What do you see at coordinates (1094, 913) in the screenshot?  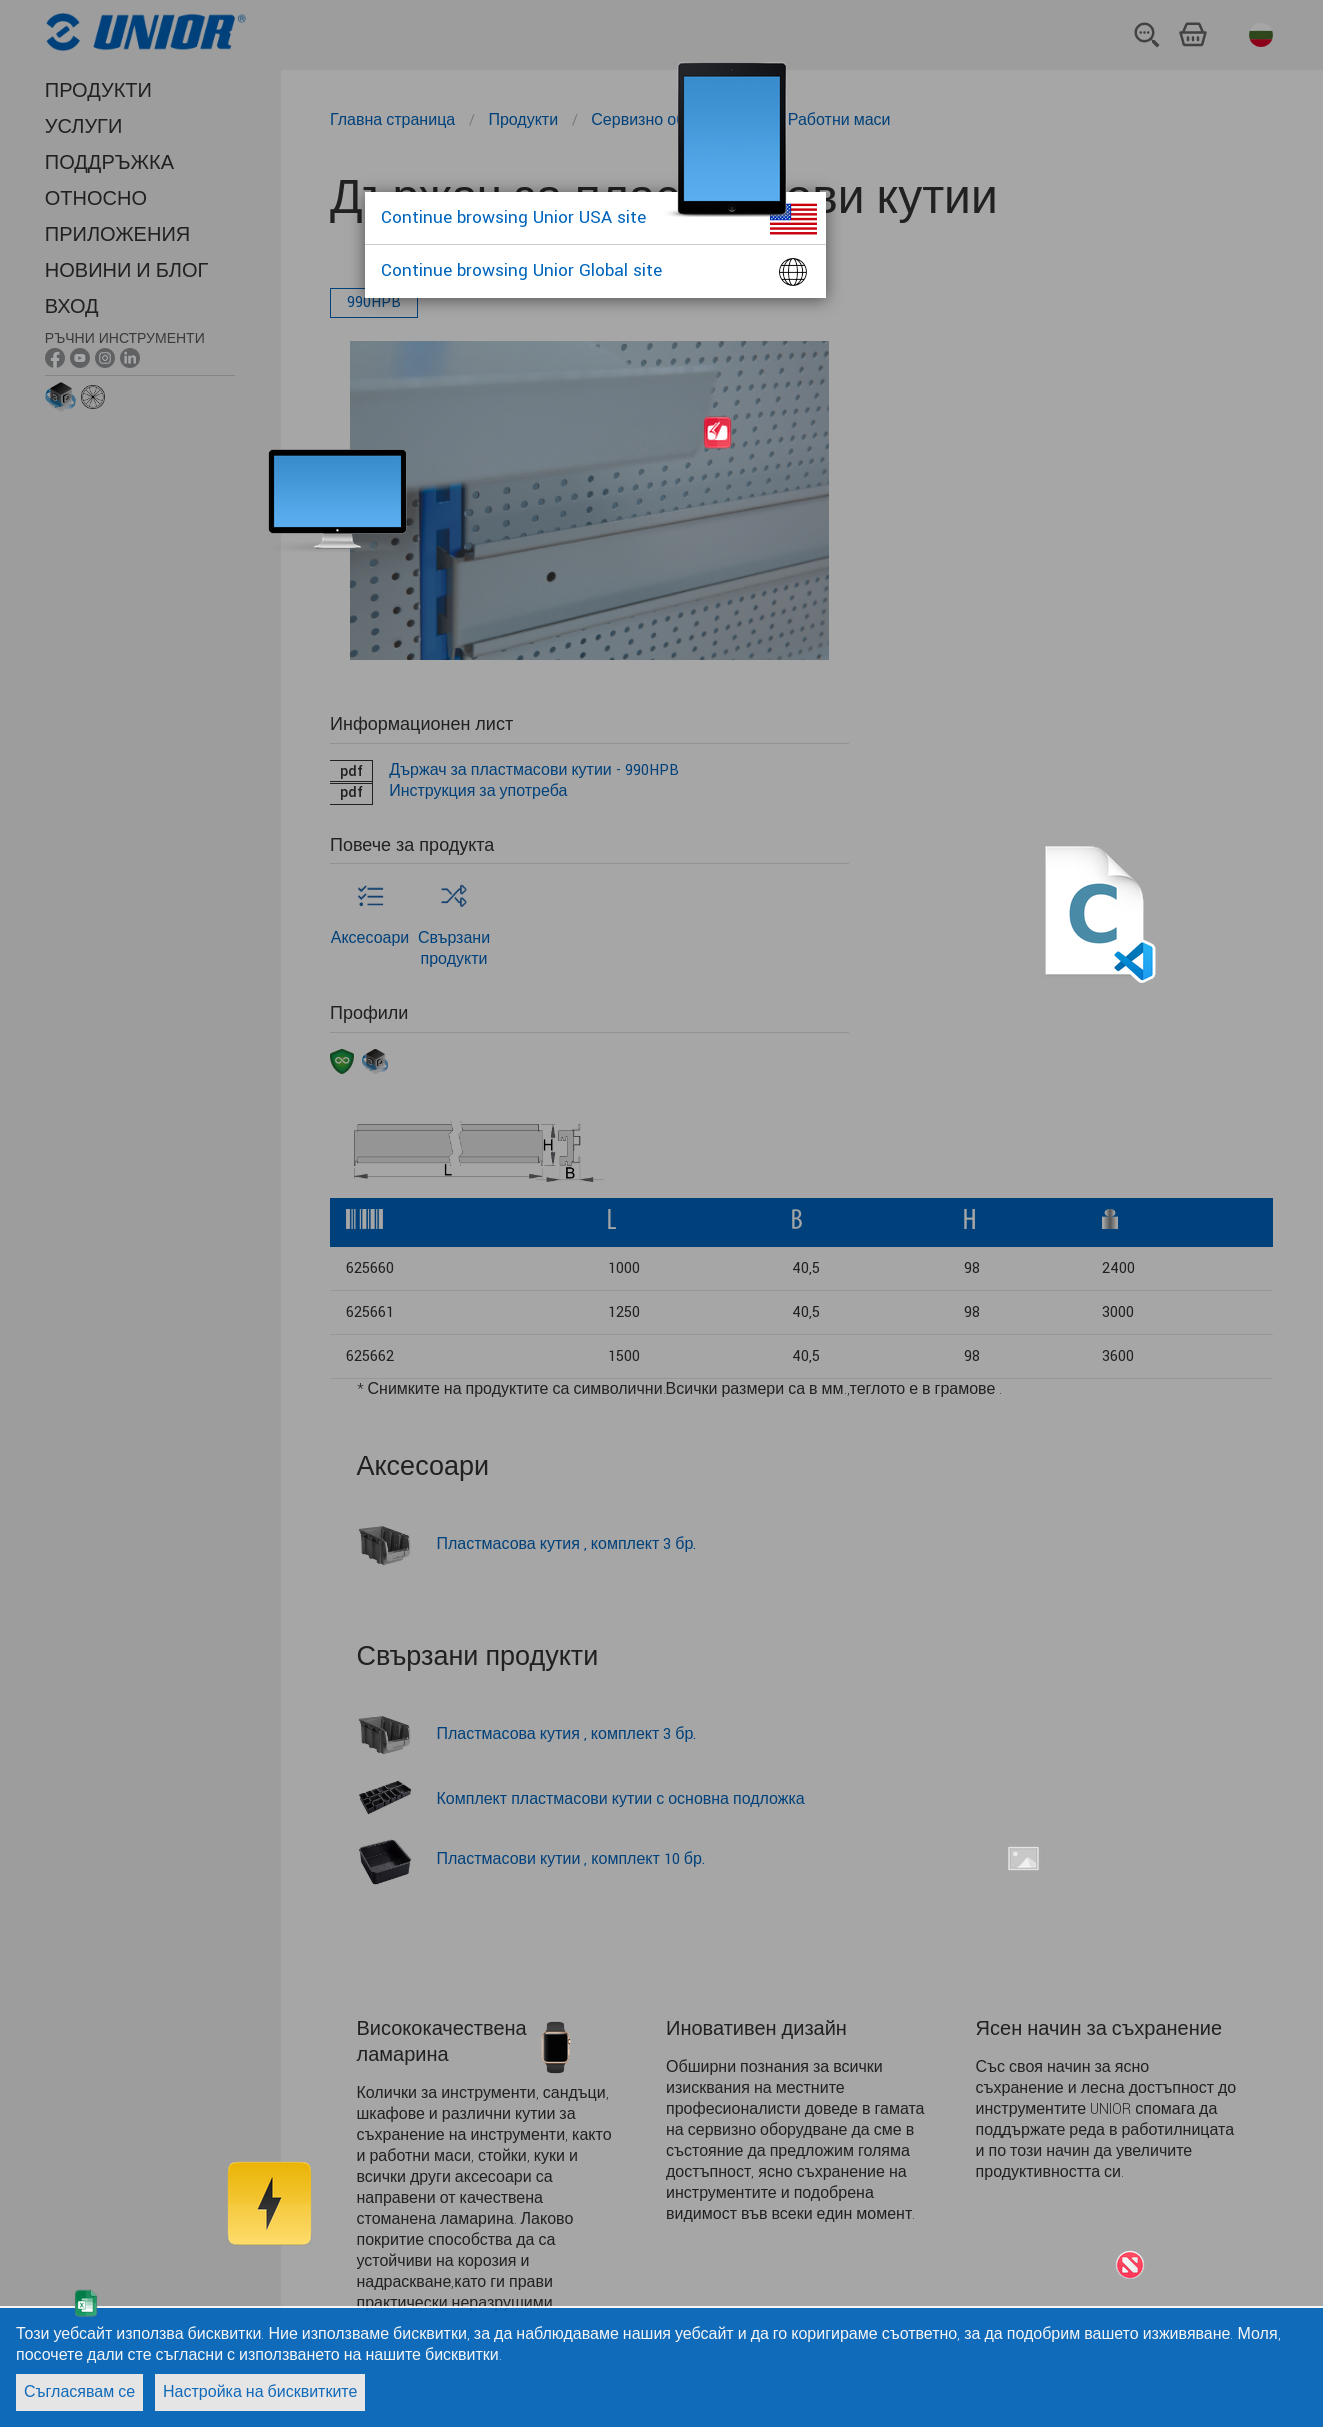 I see `open a C programming file in Visual Studio Code` at bounding box center [1094, 913].